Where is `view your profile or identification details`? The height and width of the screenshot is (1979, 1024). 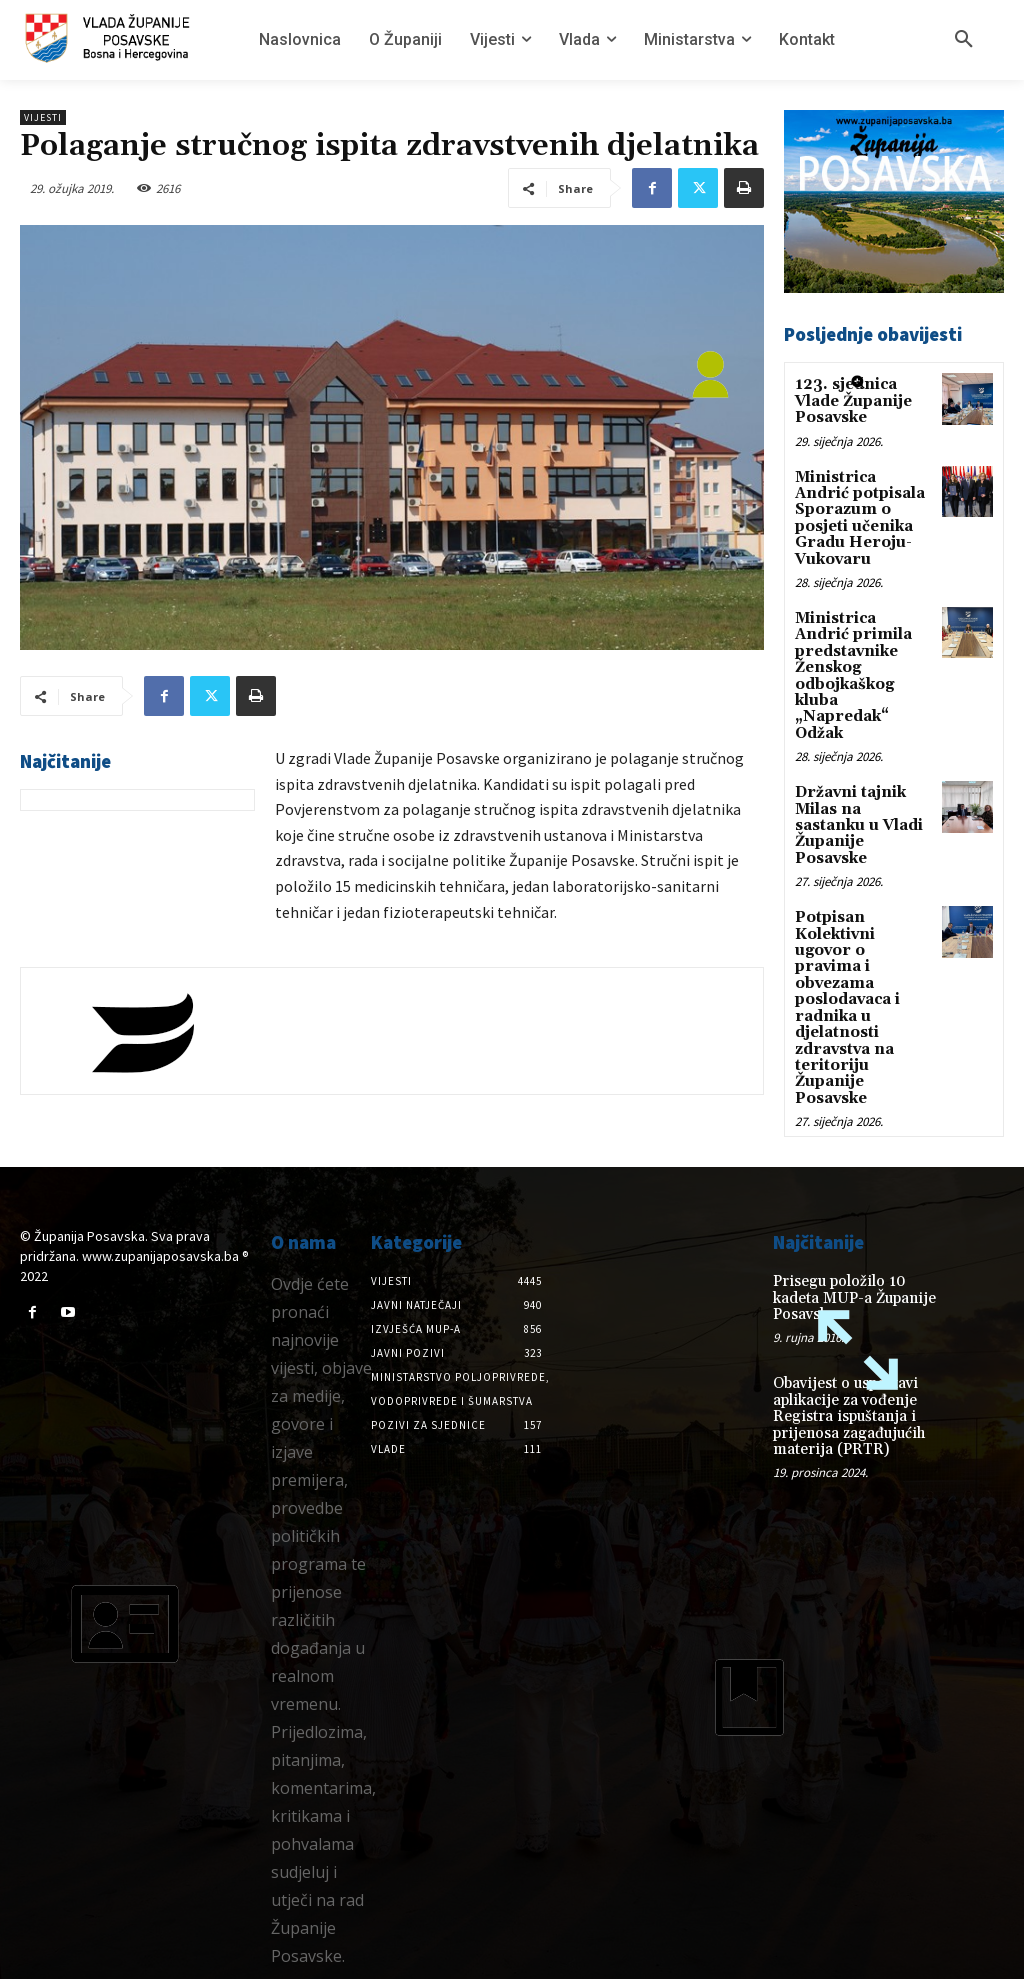
view your profile or identification details is located at coordinates (125, 1624).